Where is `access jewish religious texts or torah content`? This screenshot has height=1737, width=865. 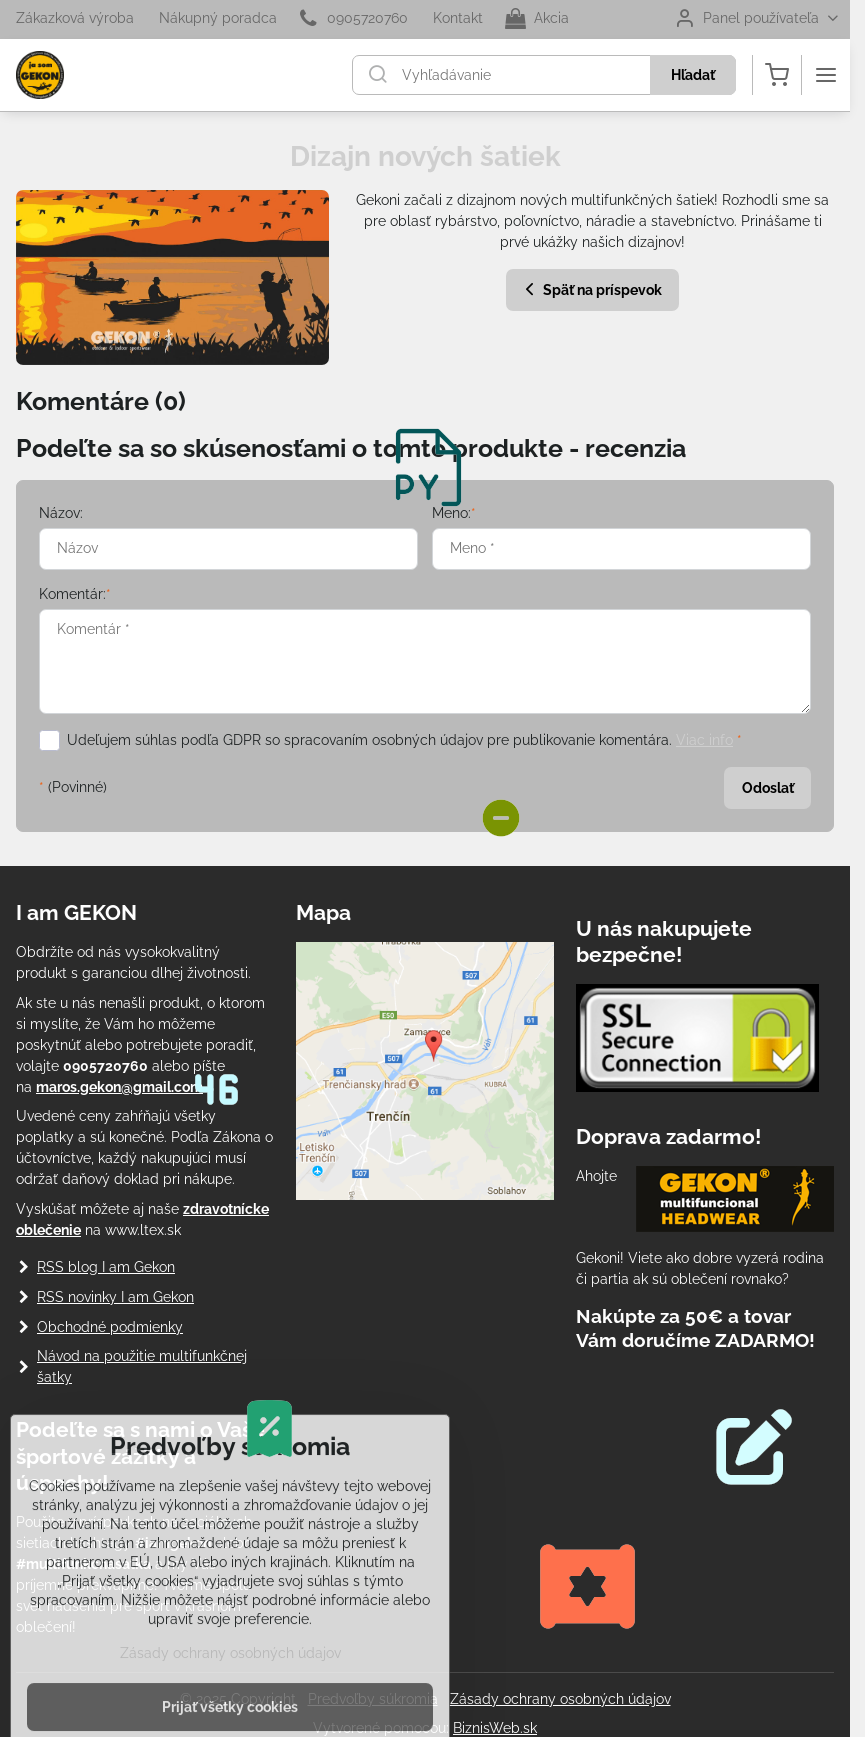
access jewish religious texts or torah content is located at coordinates (587, 1586).